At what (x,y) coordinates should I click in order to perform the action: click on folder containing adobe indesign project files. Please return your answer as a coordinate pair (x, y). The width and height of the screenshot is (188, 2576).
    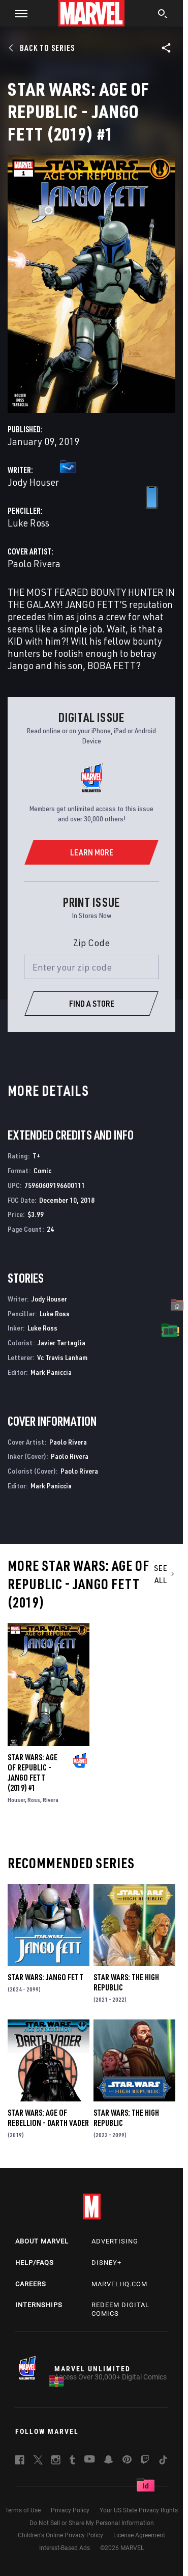
    Looking at the image, I should click on (145, 2485).